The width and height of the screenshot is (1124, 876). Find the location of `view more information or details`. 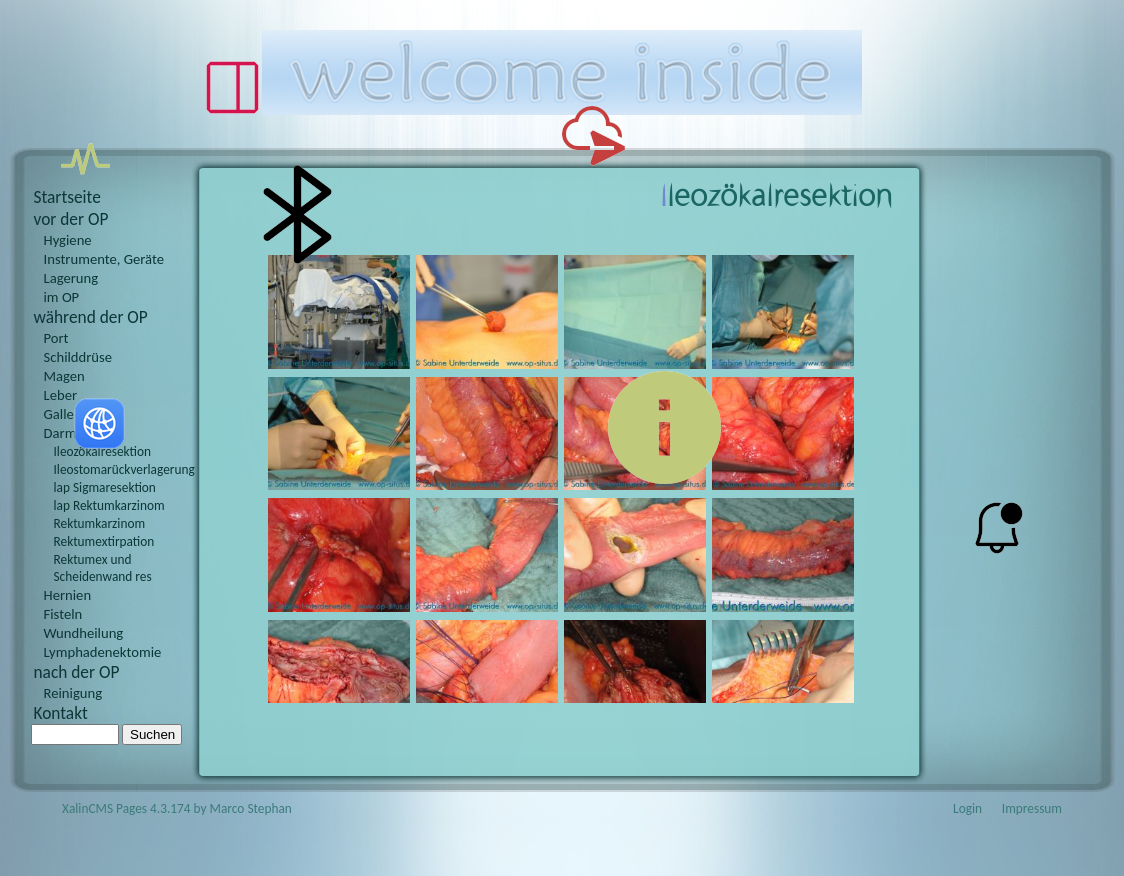

view more information or details is located at coordinates (664, 427).